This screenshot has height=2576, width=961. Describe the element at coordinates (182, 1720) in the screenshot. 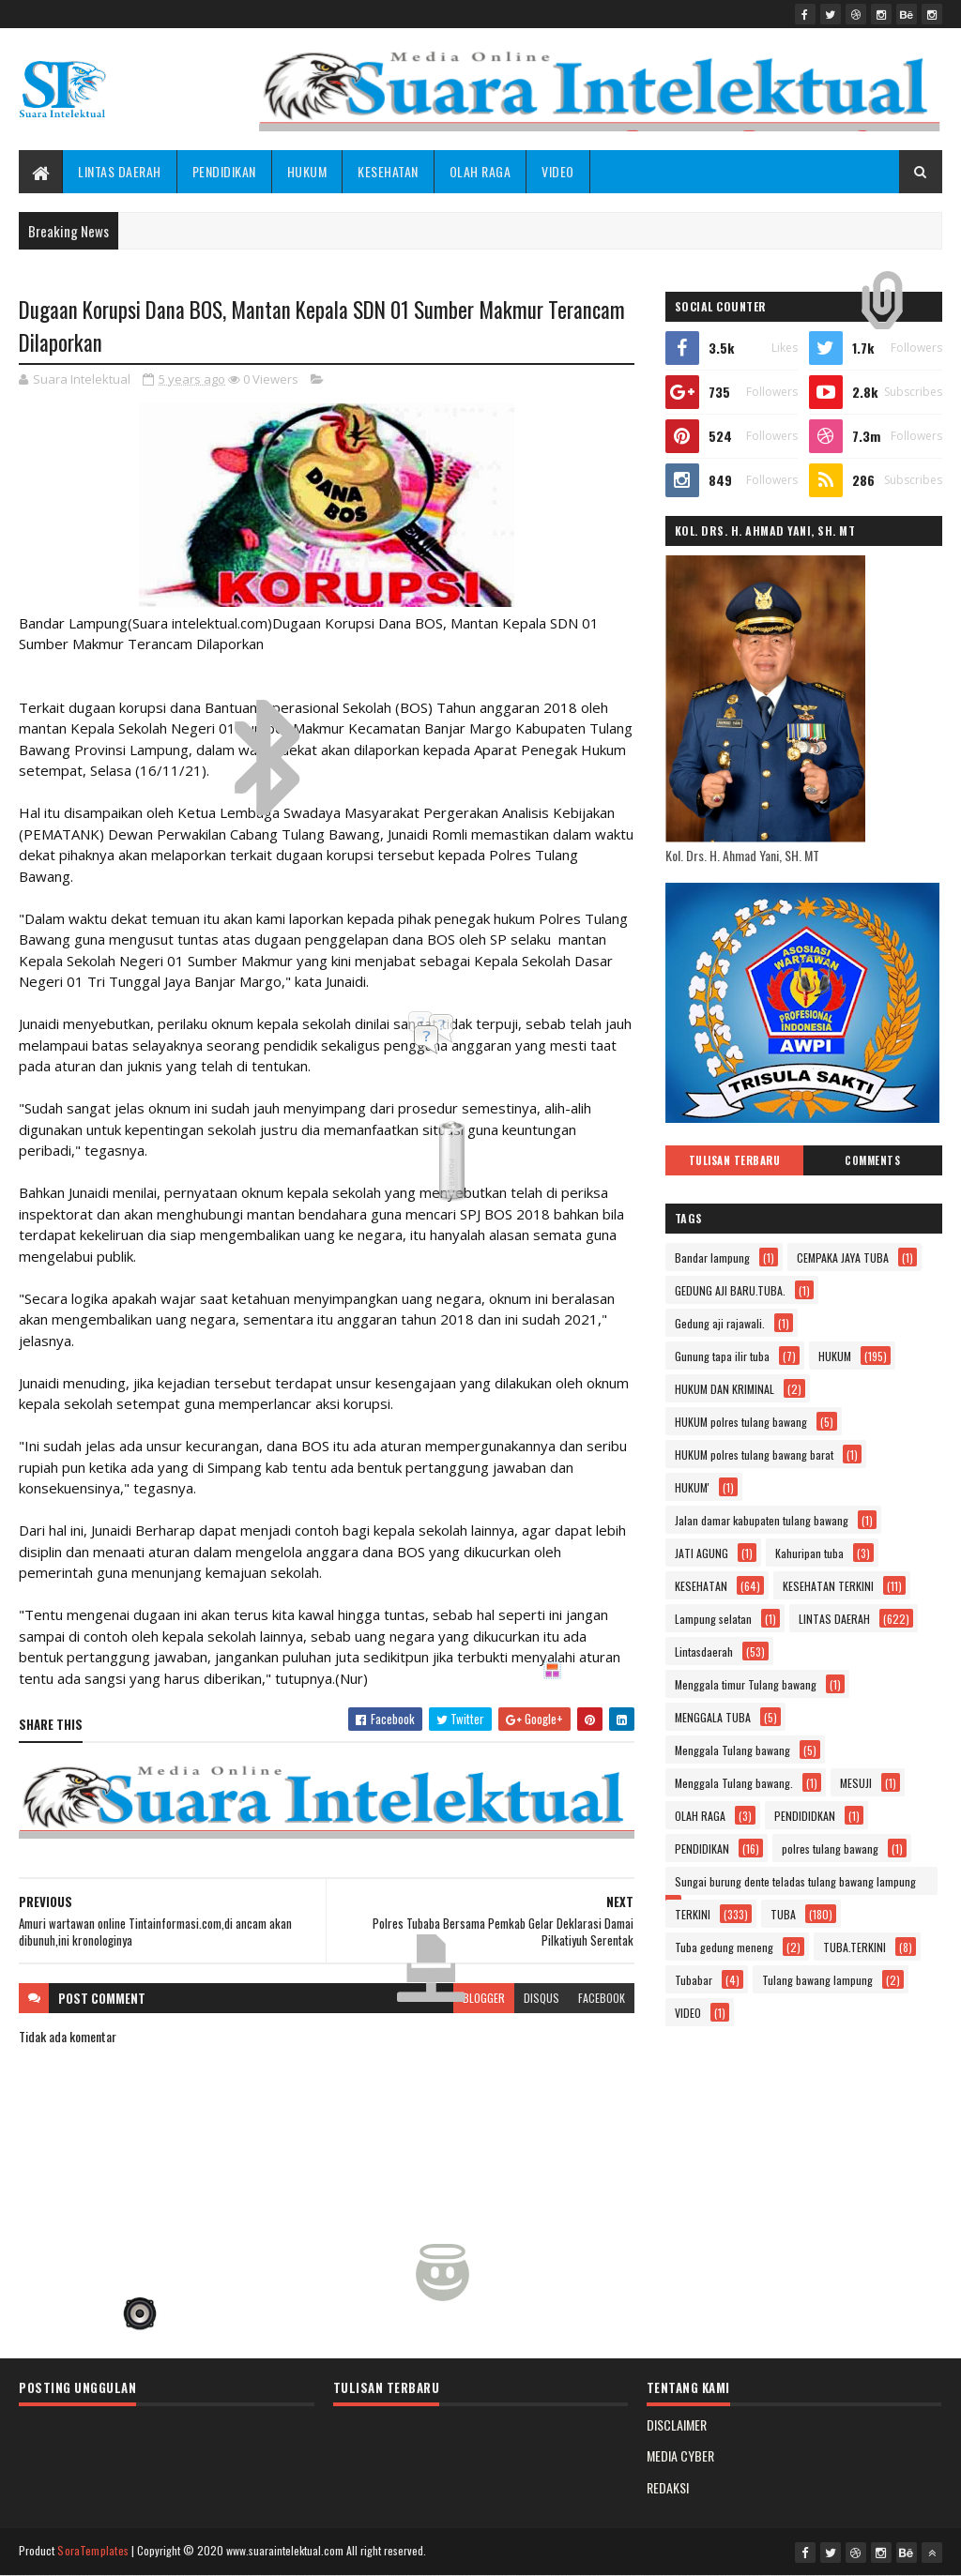

I see `manage online accounts and connected services` at that location.